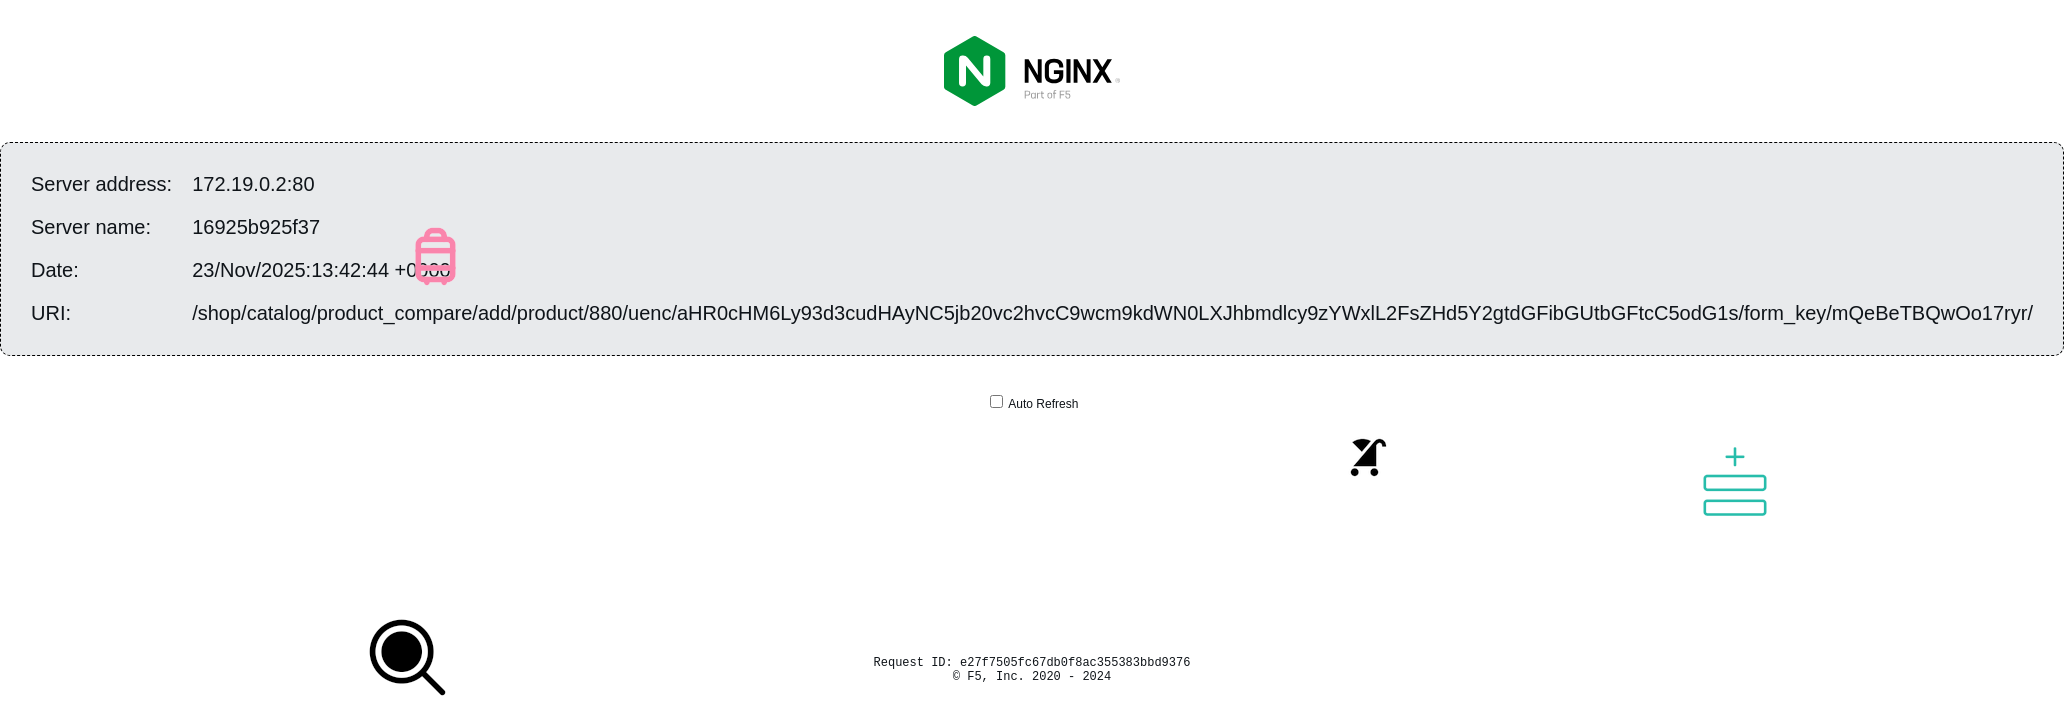 The image size is (2064, 720). Describe the element at coordinates (407, 657) in the screenshot. I see `search for content or items` at that location.